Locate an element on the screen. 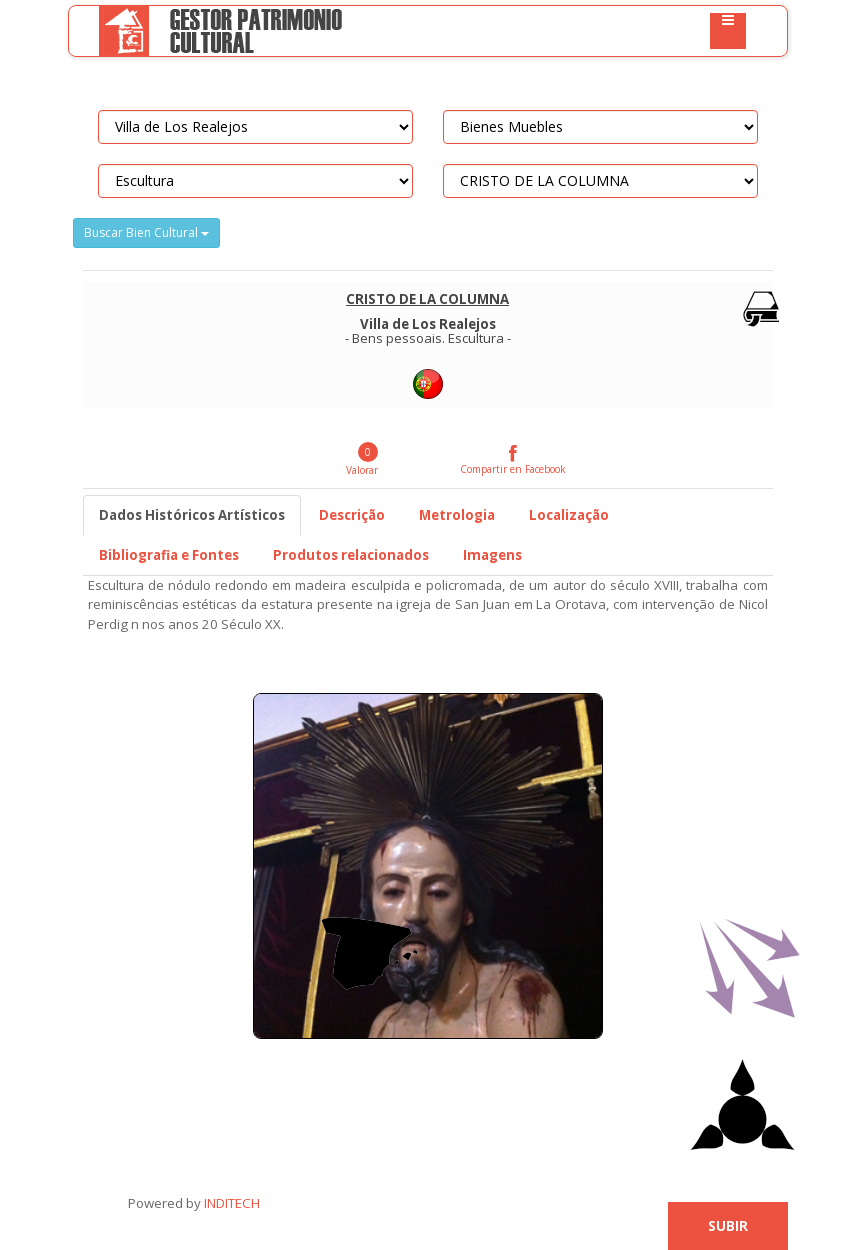 The image size is (855, 1250). indicates an attack or strike action is located at coordinates (750, 967).